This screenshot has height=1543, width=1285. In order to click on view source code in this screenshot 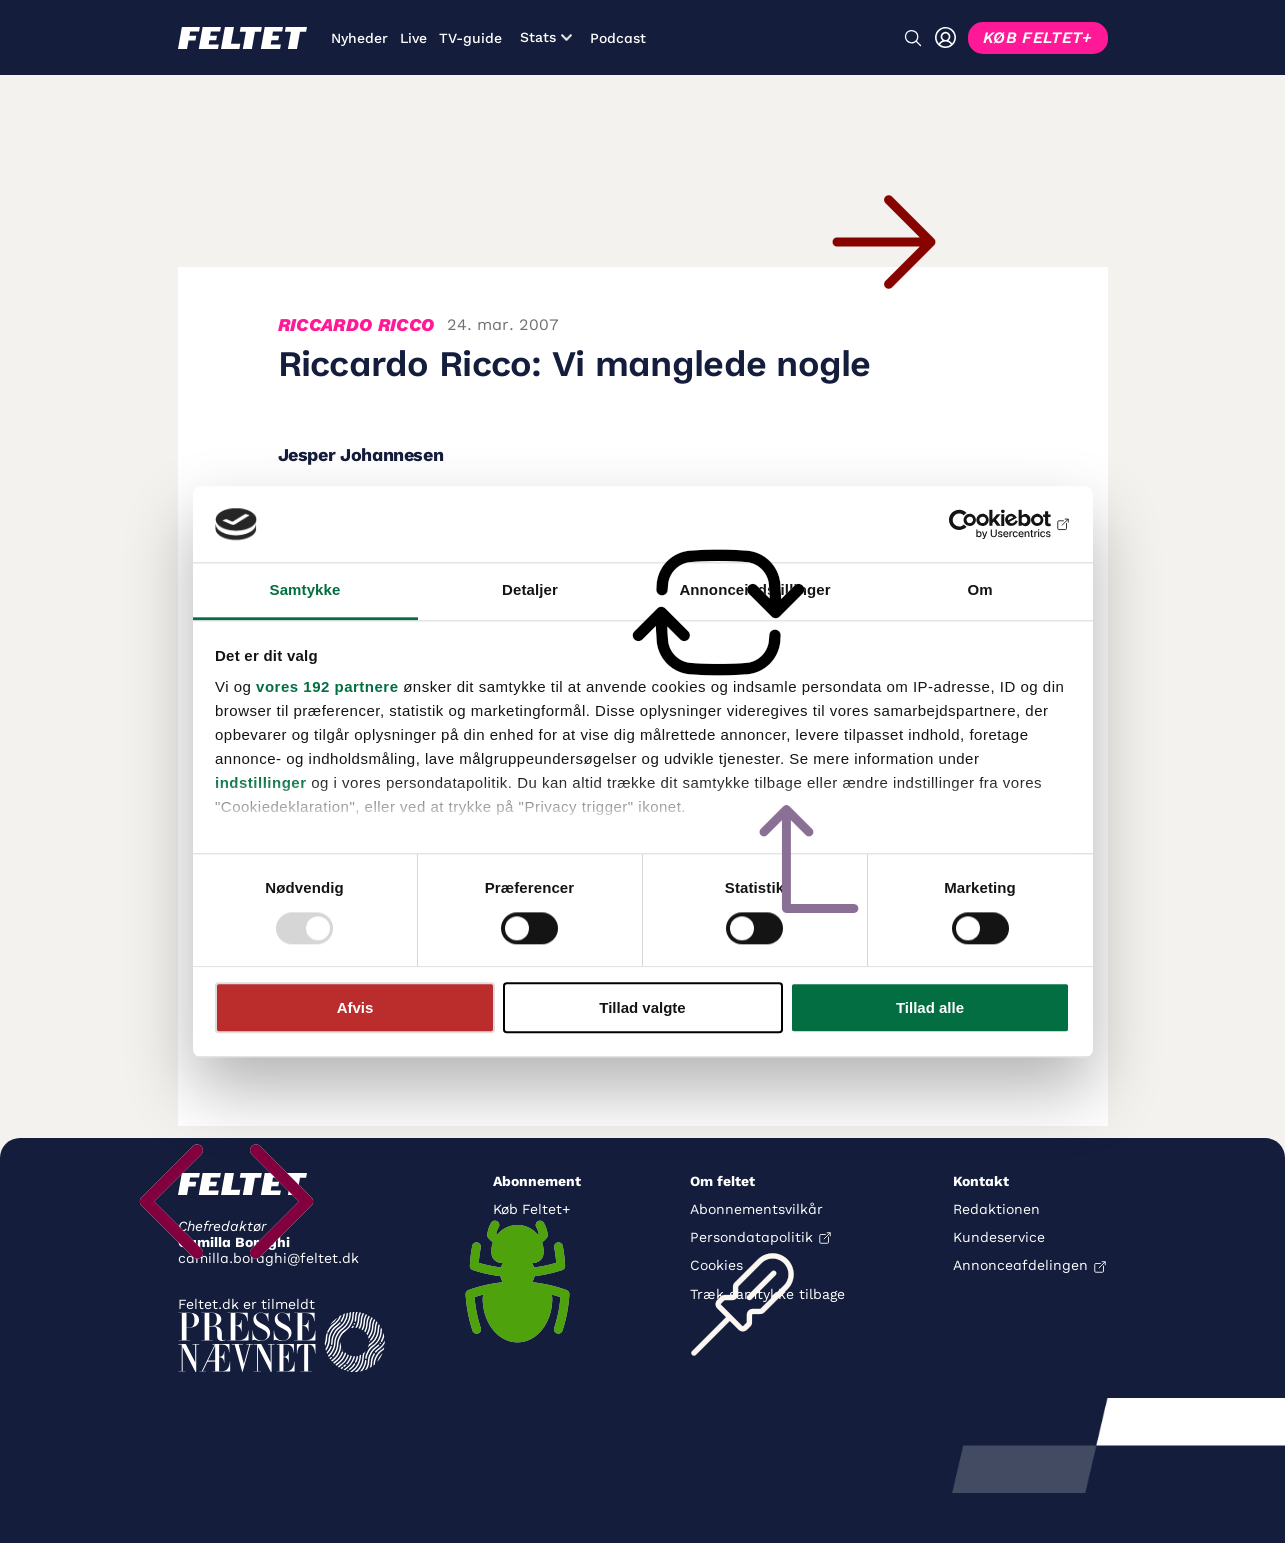, I will do `click(226, 1201)`.